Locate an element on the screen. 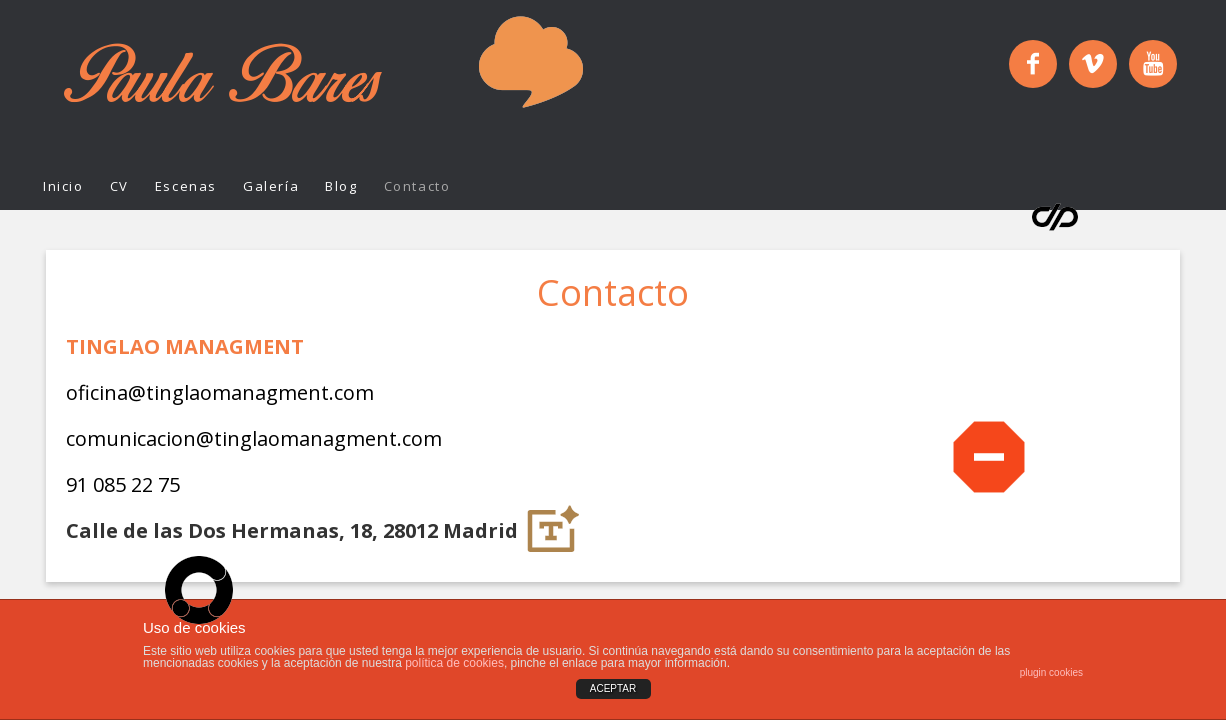 This screenshot has height=720, width=1226. visit pronouns.page website is located at coordinates (1055, 217).